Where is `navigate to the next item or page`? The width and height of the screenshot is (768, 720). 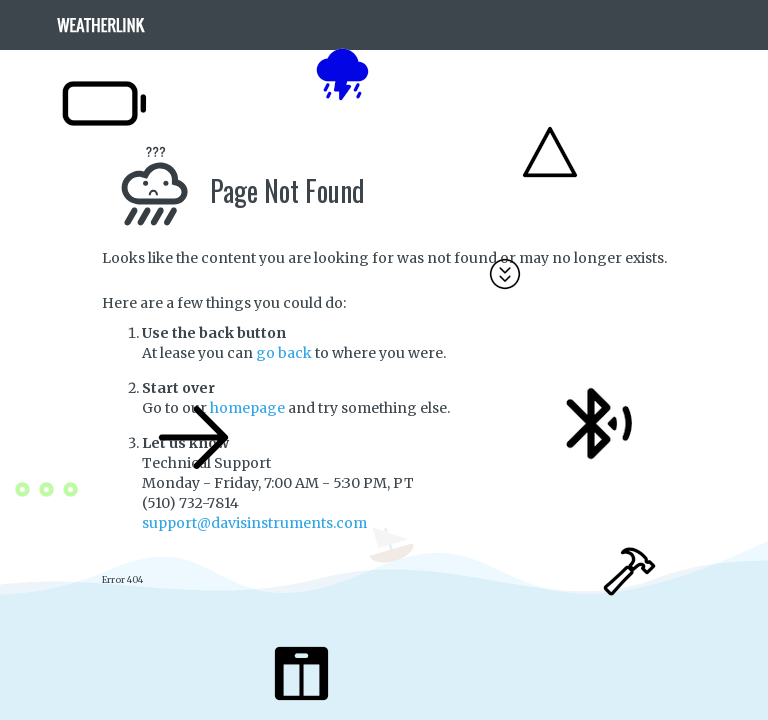 navigate to the next item or page is located at coordinates (193, 437).